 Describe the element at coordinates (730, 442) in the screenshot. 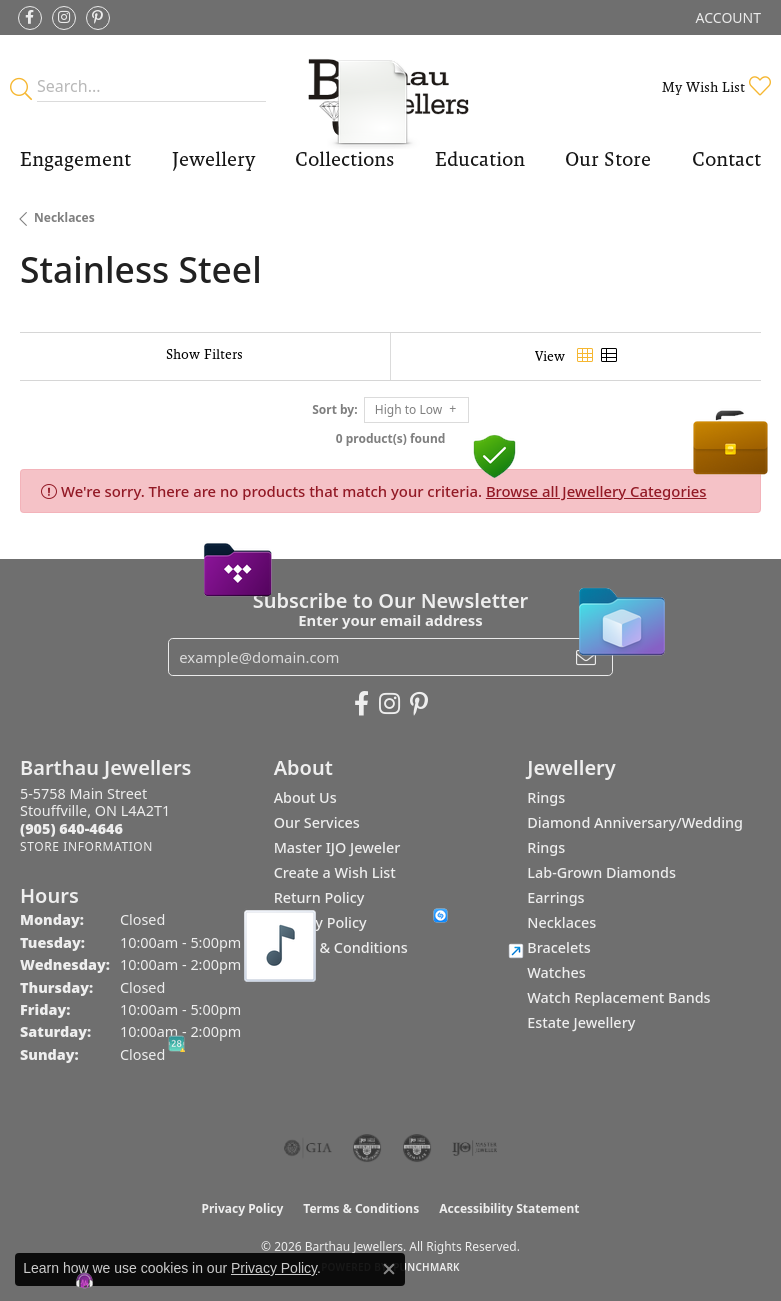

I see `access work or business files` at that location.